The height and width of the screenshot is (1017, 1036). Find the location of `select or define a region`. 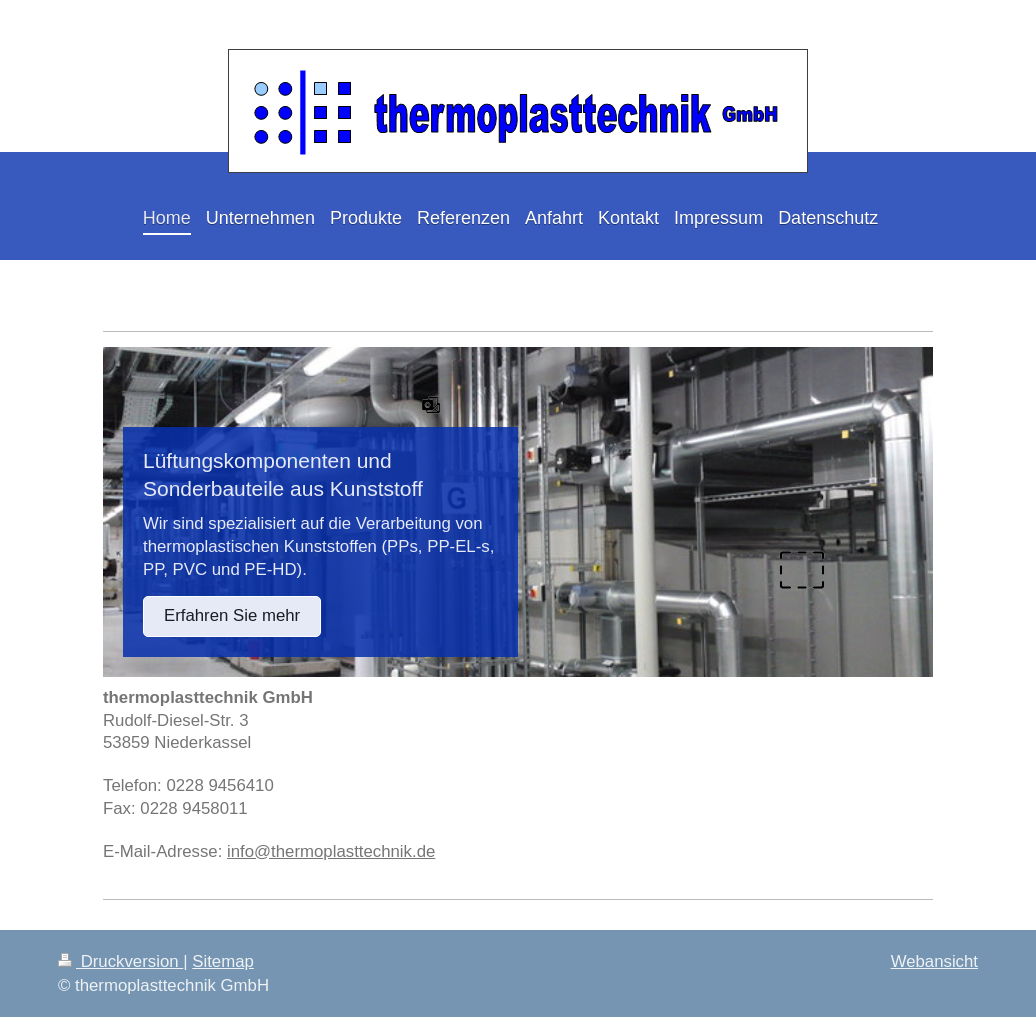

select or define a region is located at coordinates (802, 570).